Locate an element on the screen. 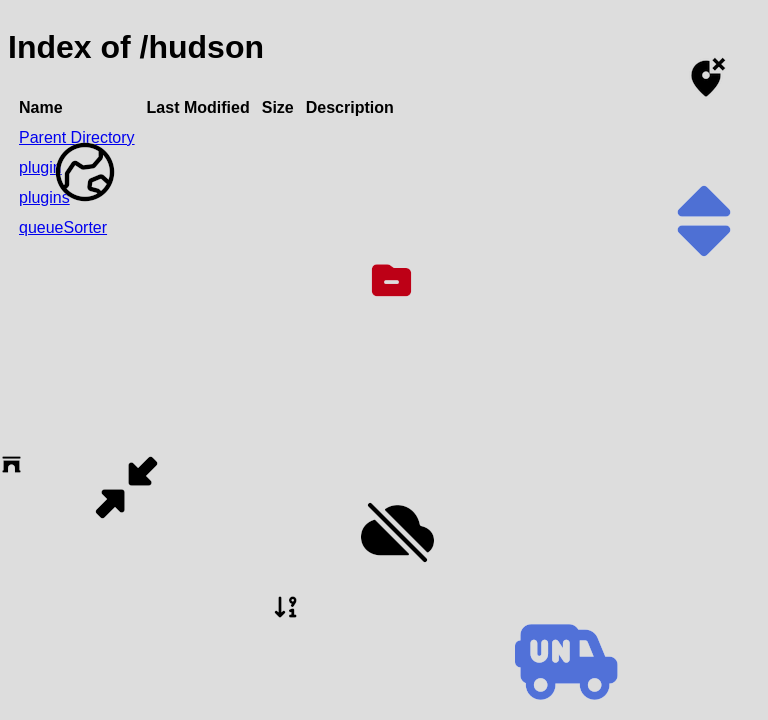 This screenshot has width=768, height=720. indicates united nations humanitarian aid delivery is located at coordinates (569, 662).